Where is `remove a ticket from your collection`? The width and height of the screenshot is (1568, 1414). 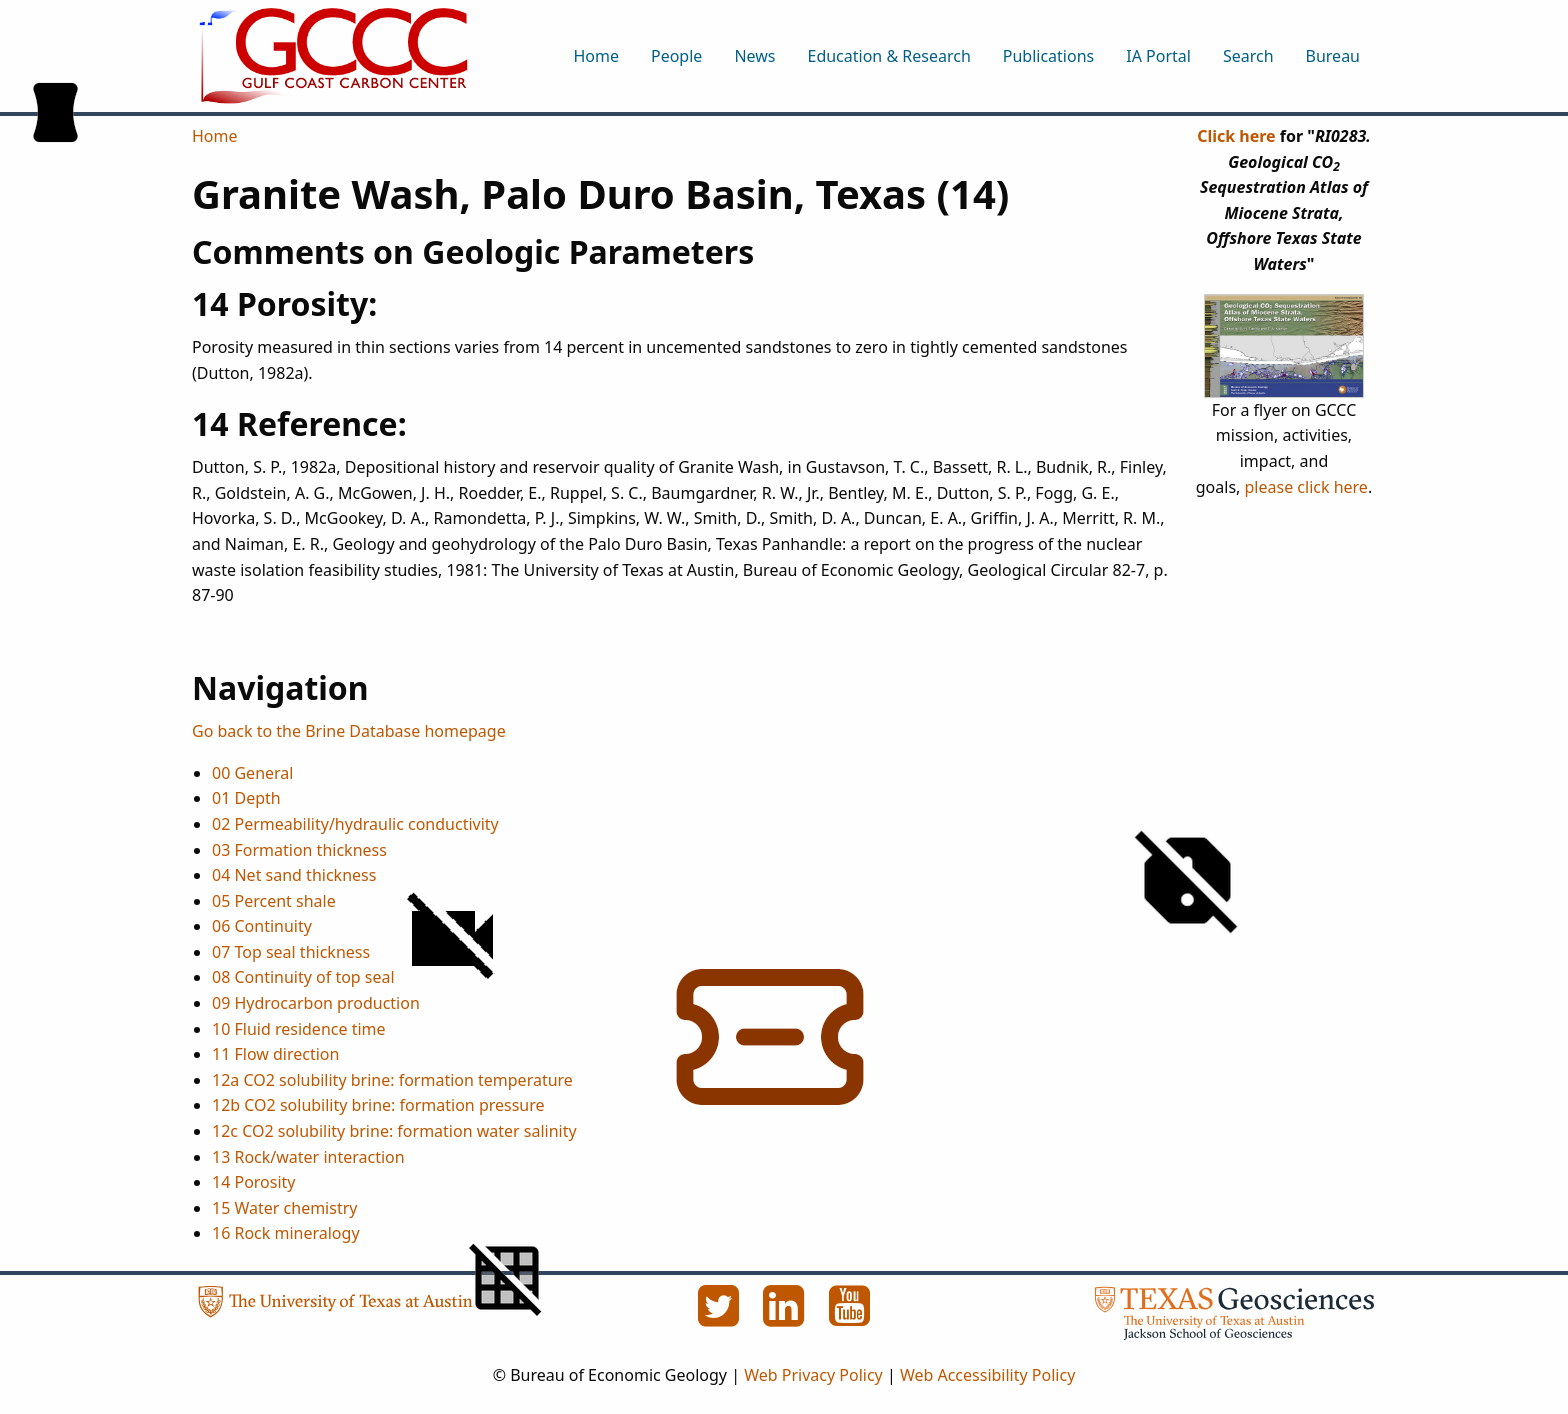 remove a ticket from your collection is located at coordinates (770, 1037).